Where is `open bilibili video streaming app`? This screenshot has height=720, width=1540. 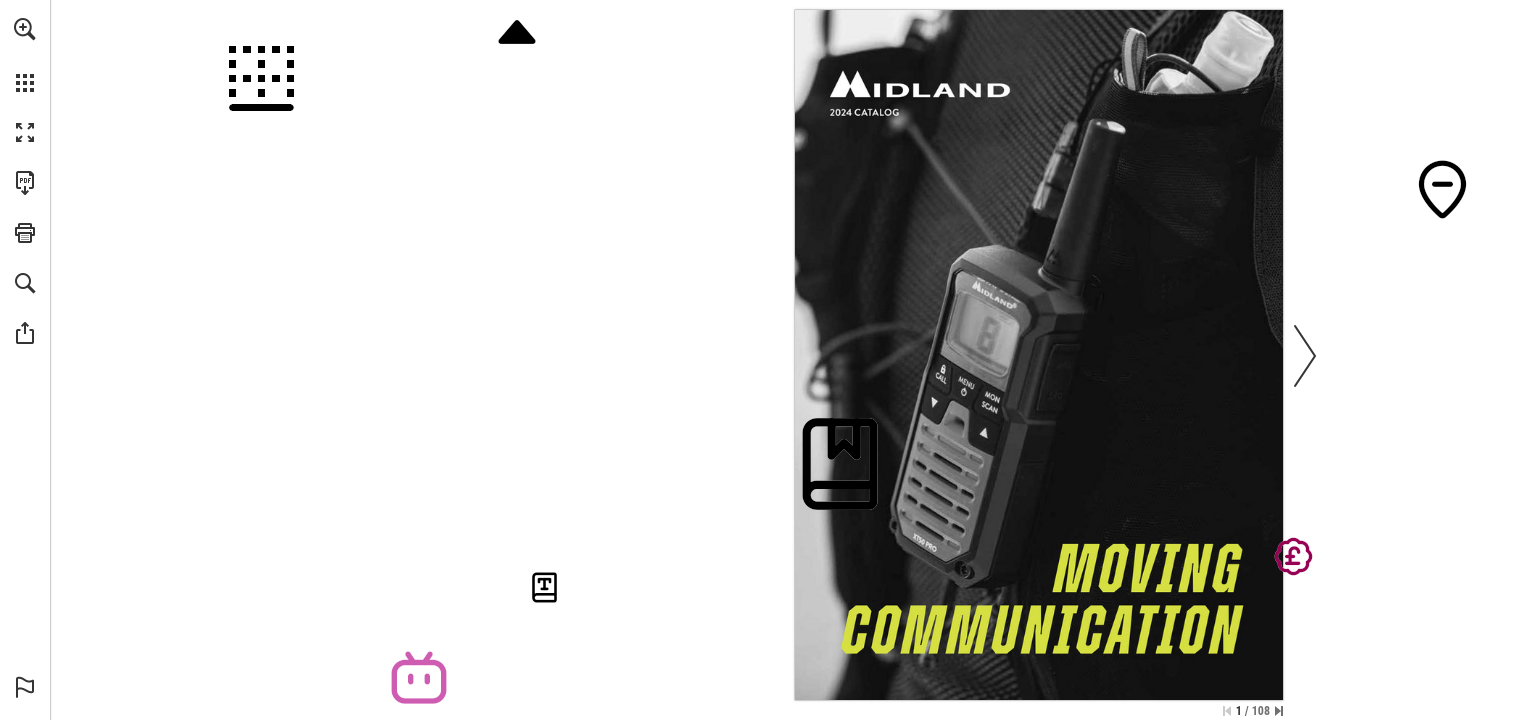
open bilibili video streaming app is located at coordinates (419, 679).